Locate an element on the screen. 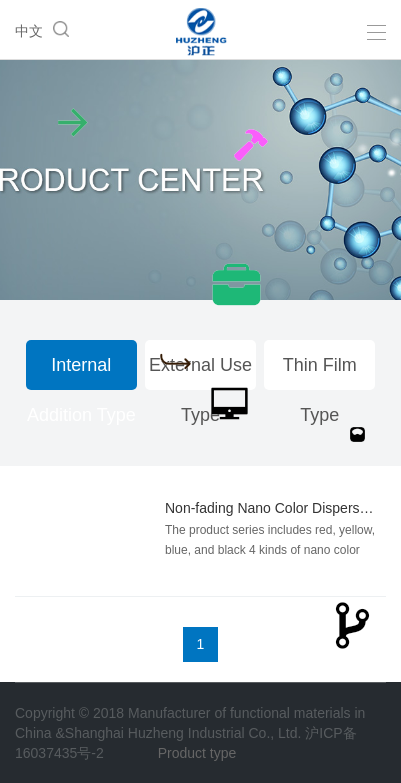  forward or redirect a message is located at coordinates (175, 361).